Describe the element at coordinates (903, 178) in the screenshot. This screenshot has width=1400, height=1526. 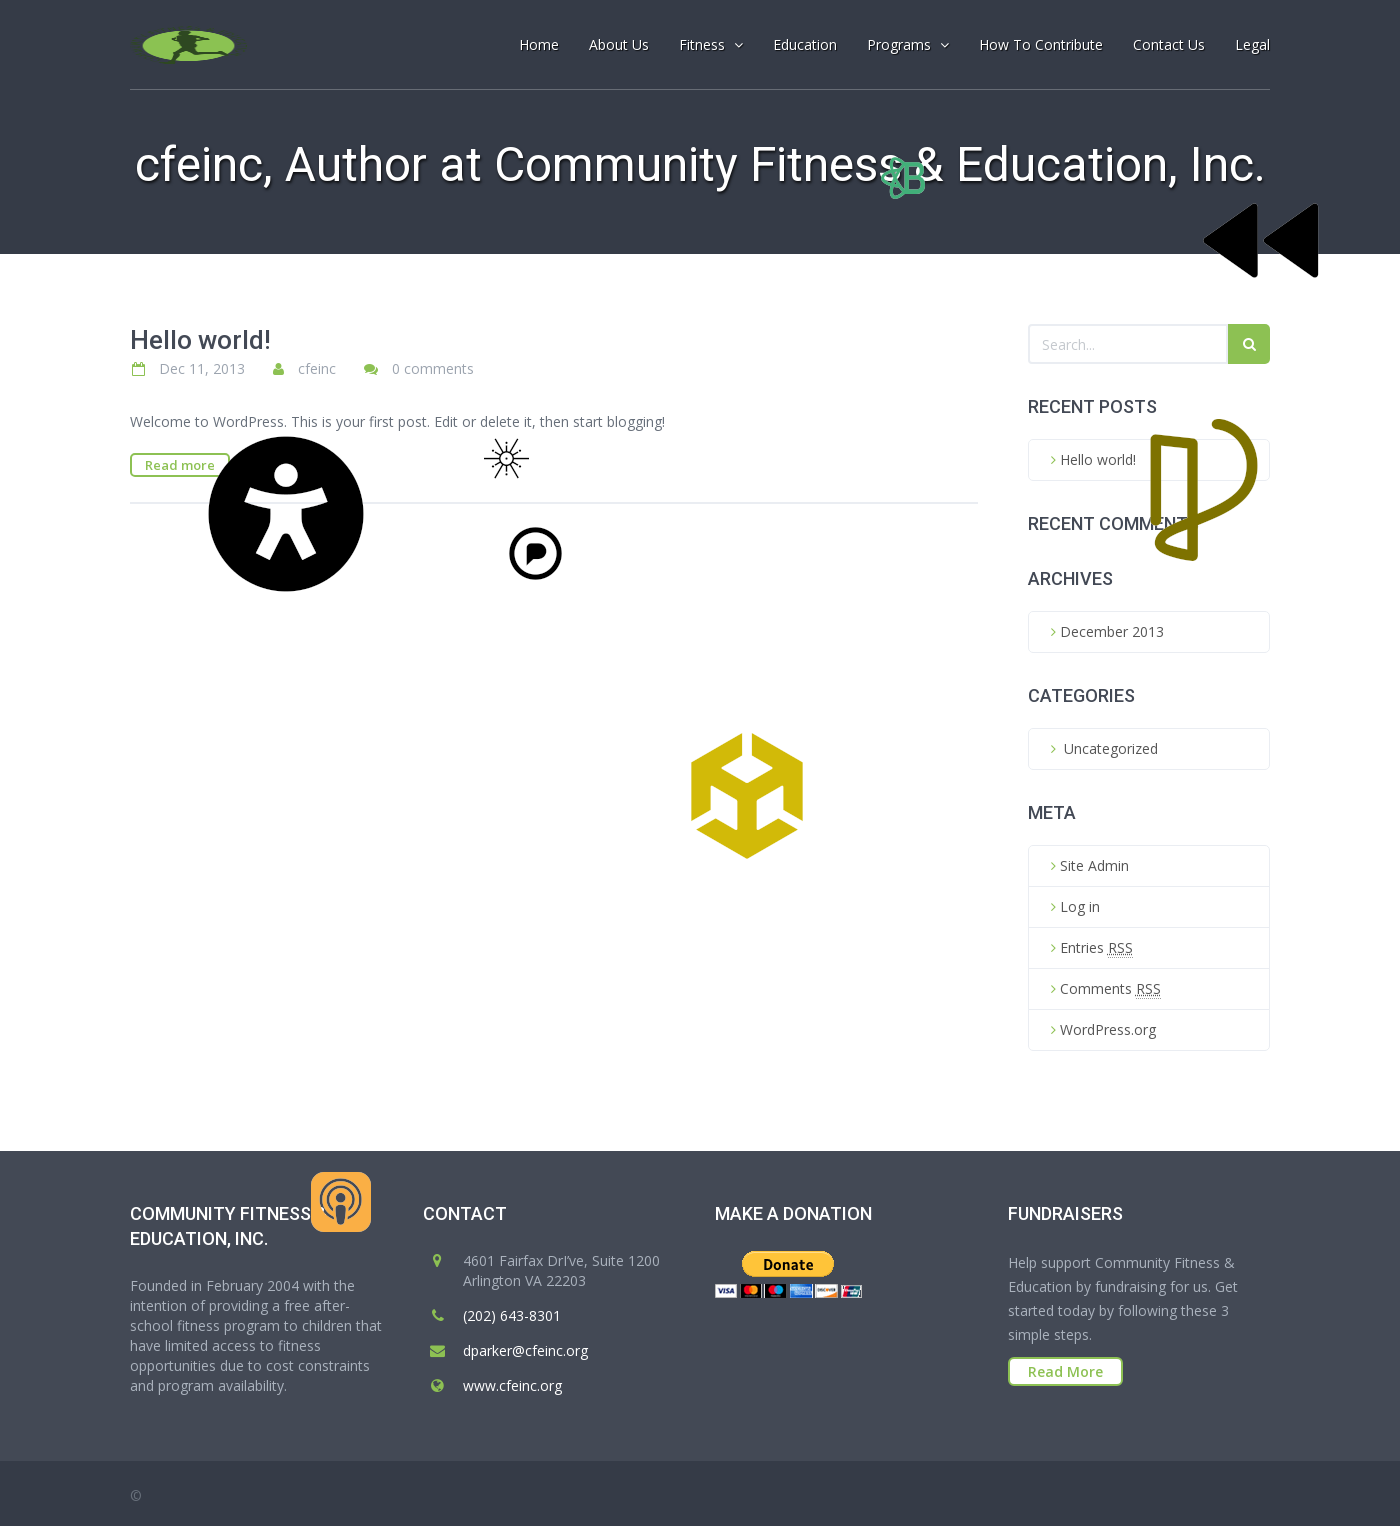
I see `react-bootstrap framework logo` at that location.